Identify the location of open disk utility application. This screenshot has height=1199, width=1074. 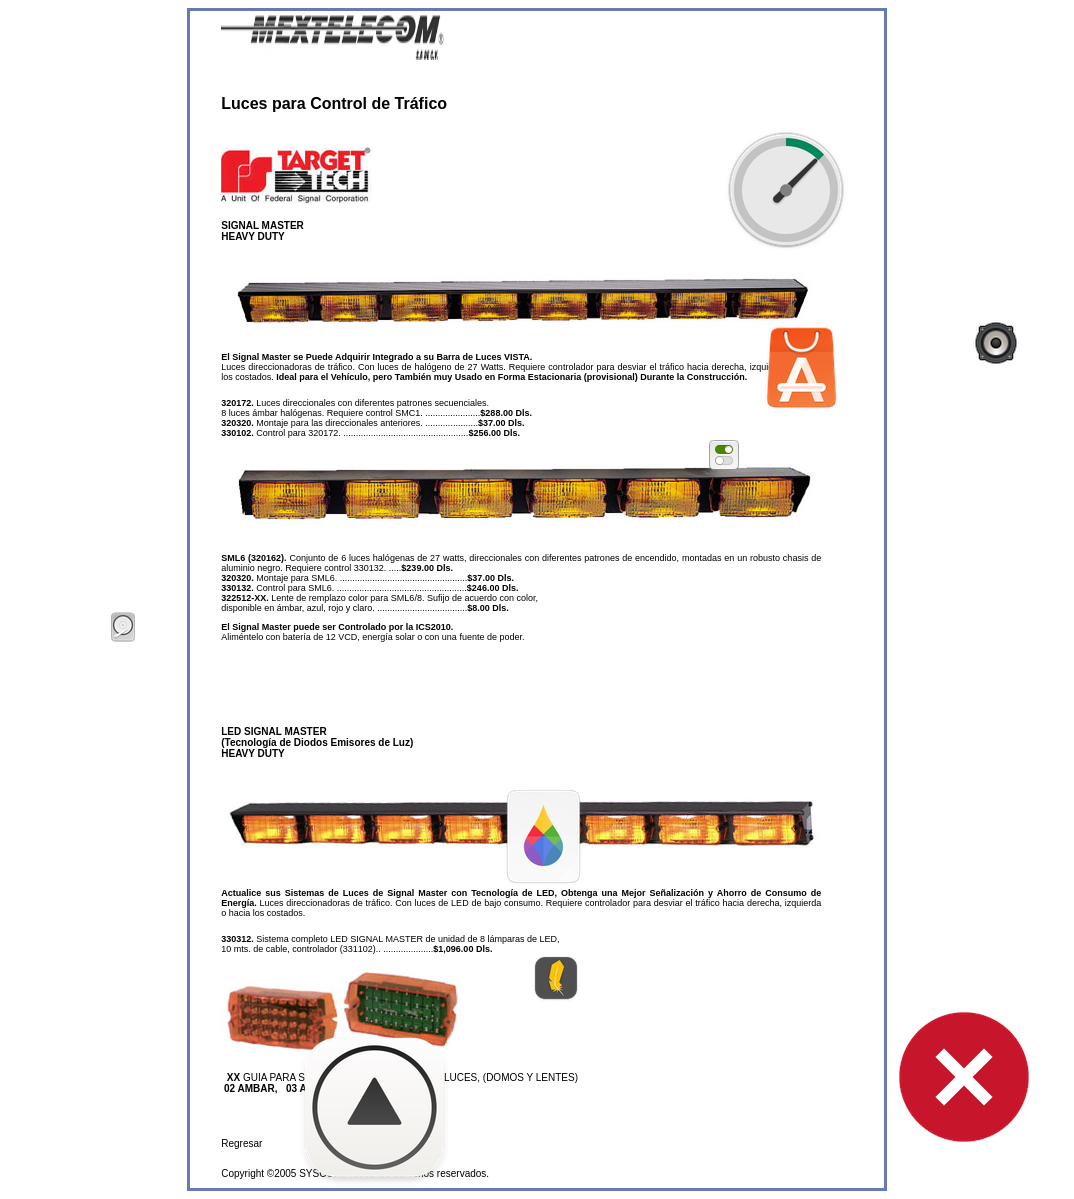
(123, 627).